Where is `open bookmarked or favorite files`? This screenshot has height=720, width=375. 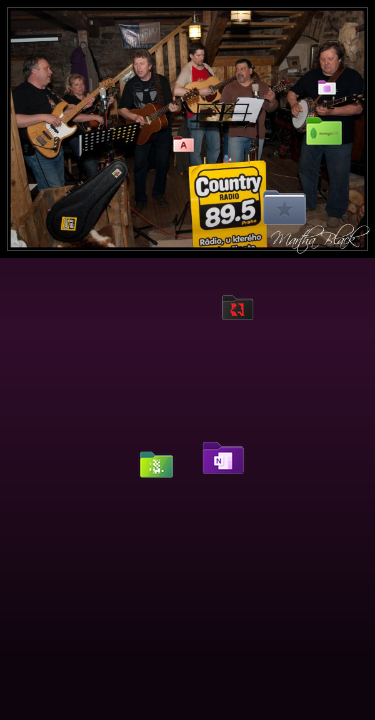 open bookmarked or favorite files is located at coordinates (284, 207).